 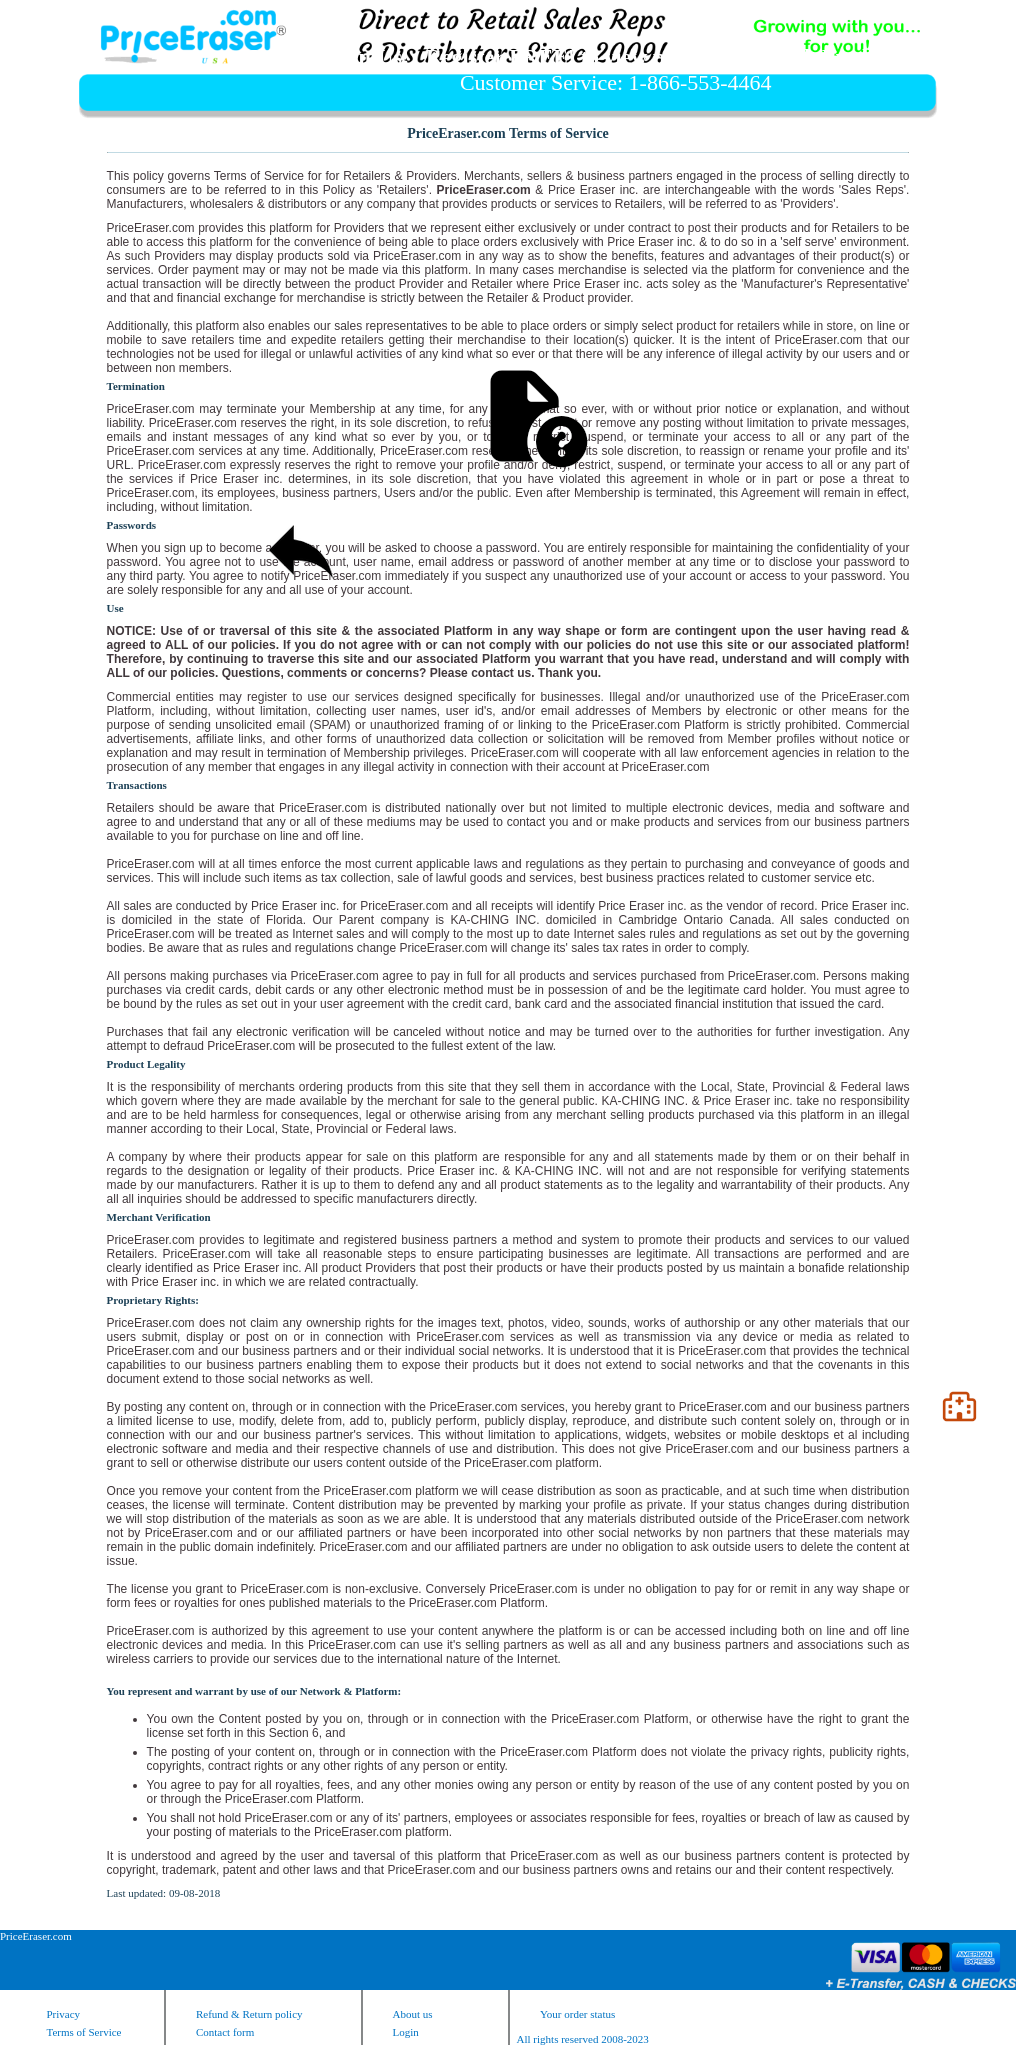 What do you see at coordinates (301, 550) in the screenshot?
I see `reply to a message or comment` at bounding box center [301, 550].